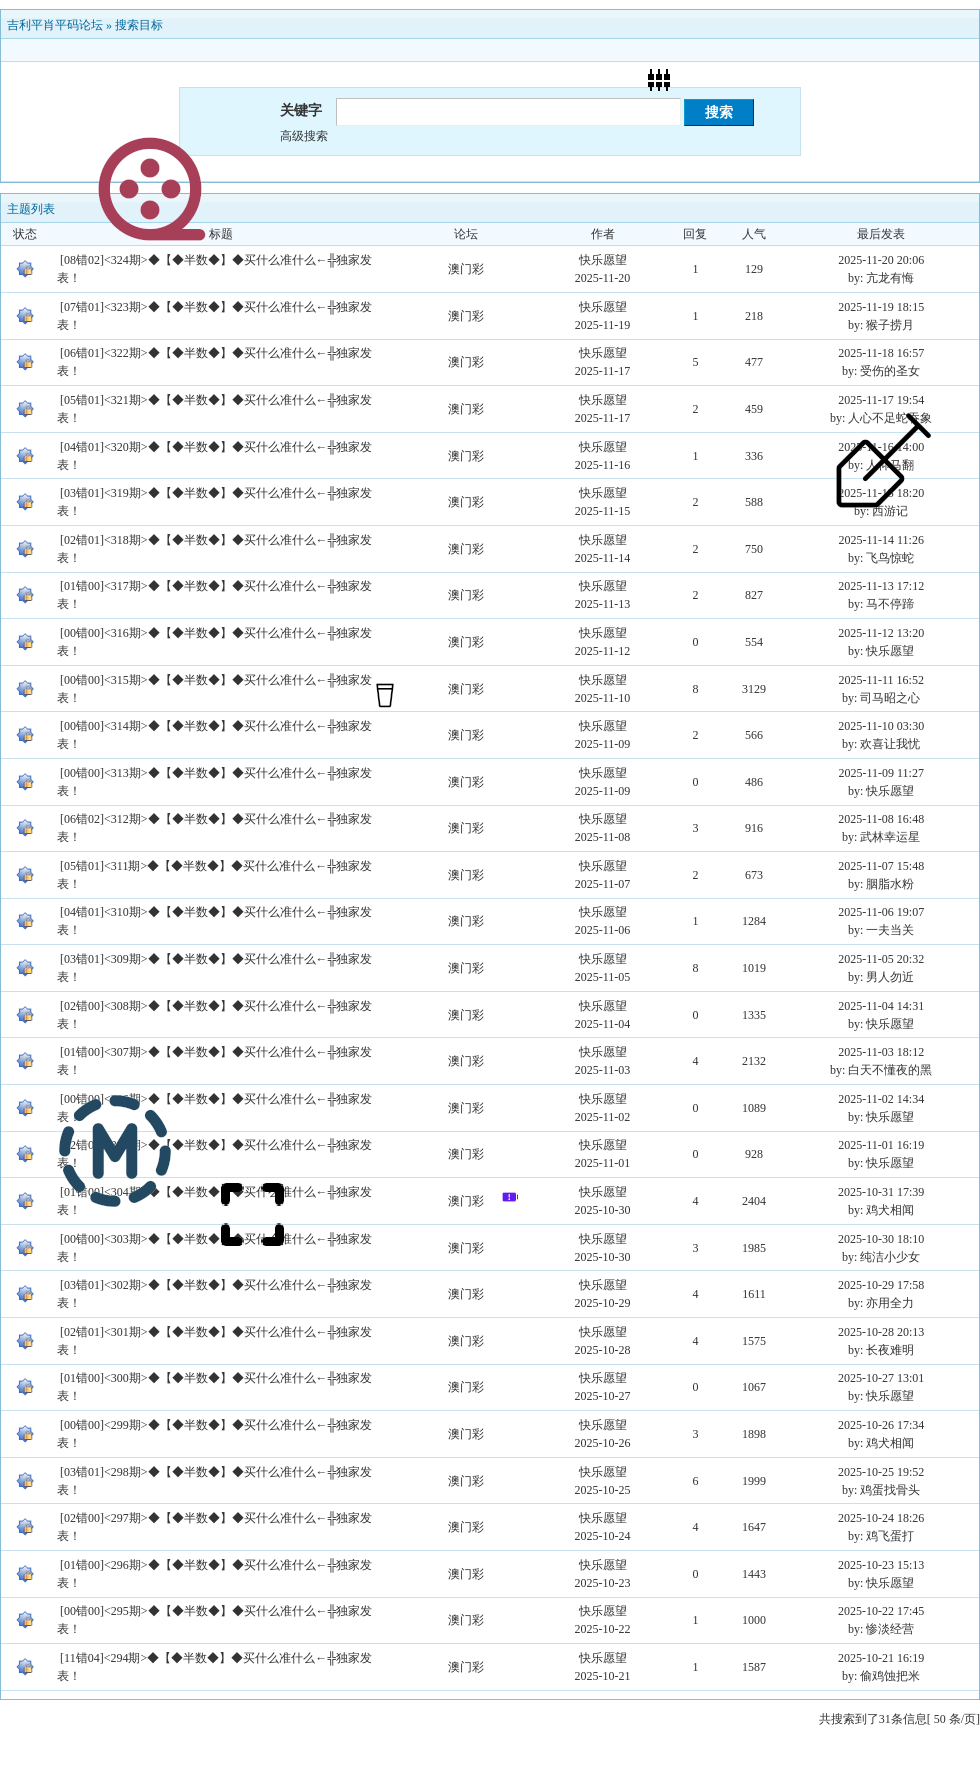 Image resolution: width=980 pixels, height=1782 pixels. Describe the element at coordinates (882, 462) in the screenshot. I see `access gardening or landscaping tools` at that location.